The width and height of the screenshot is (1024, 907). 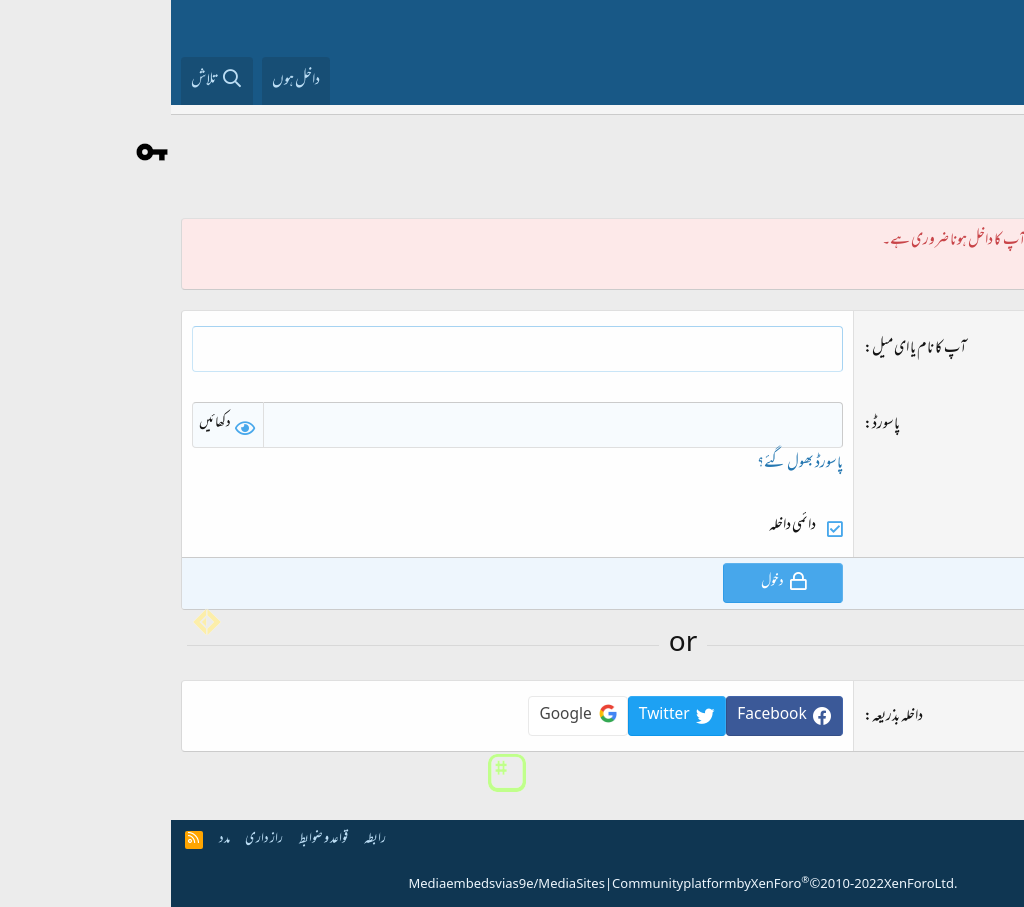 I want to click on open stackedit markdown editor, so click(x=507, y=773).